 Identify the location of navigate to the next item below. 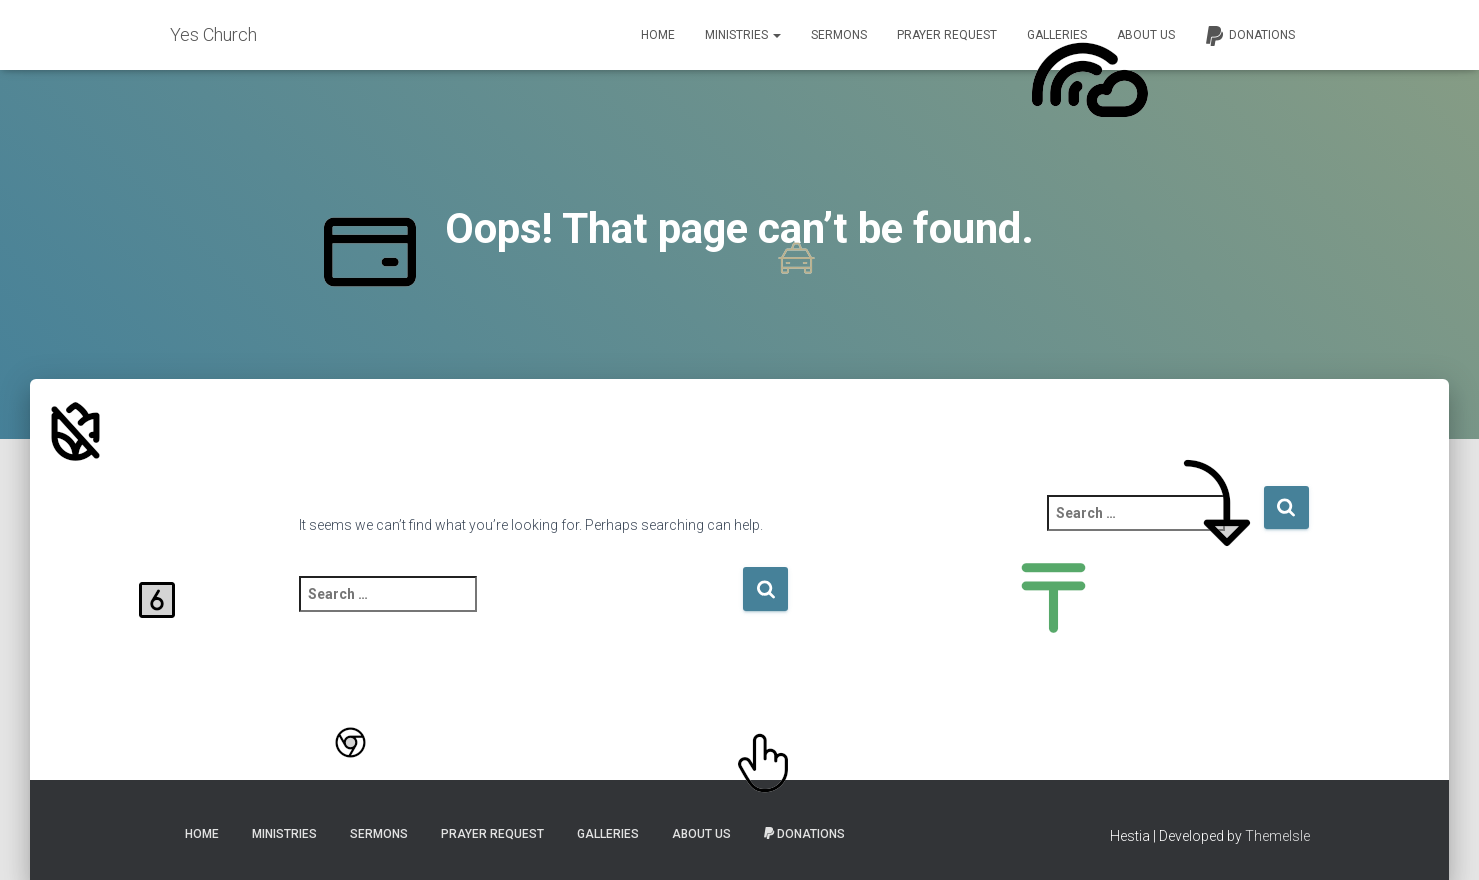
(1217, 503).